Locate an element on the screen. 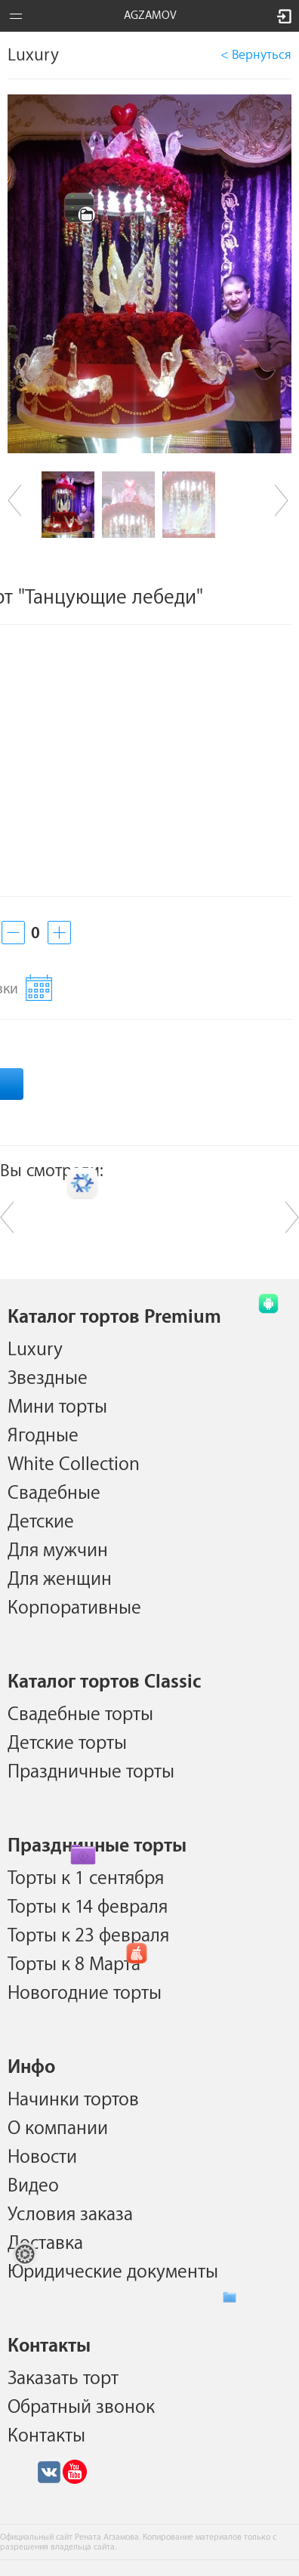 This screenshot has height=2576, width=299. access public or shared folder is located at coordinates (83, 1855).